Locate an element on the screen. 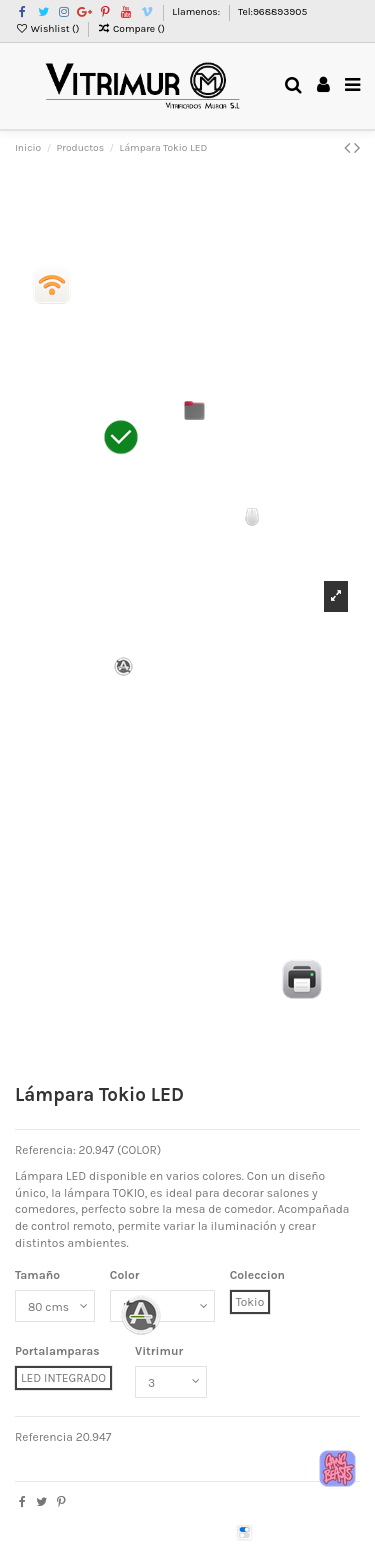 Image resolution: width=375 pixels, height=1566 pixels. mouse input device settings is located at coordinates (252, 517).